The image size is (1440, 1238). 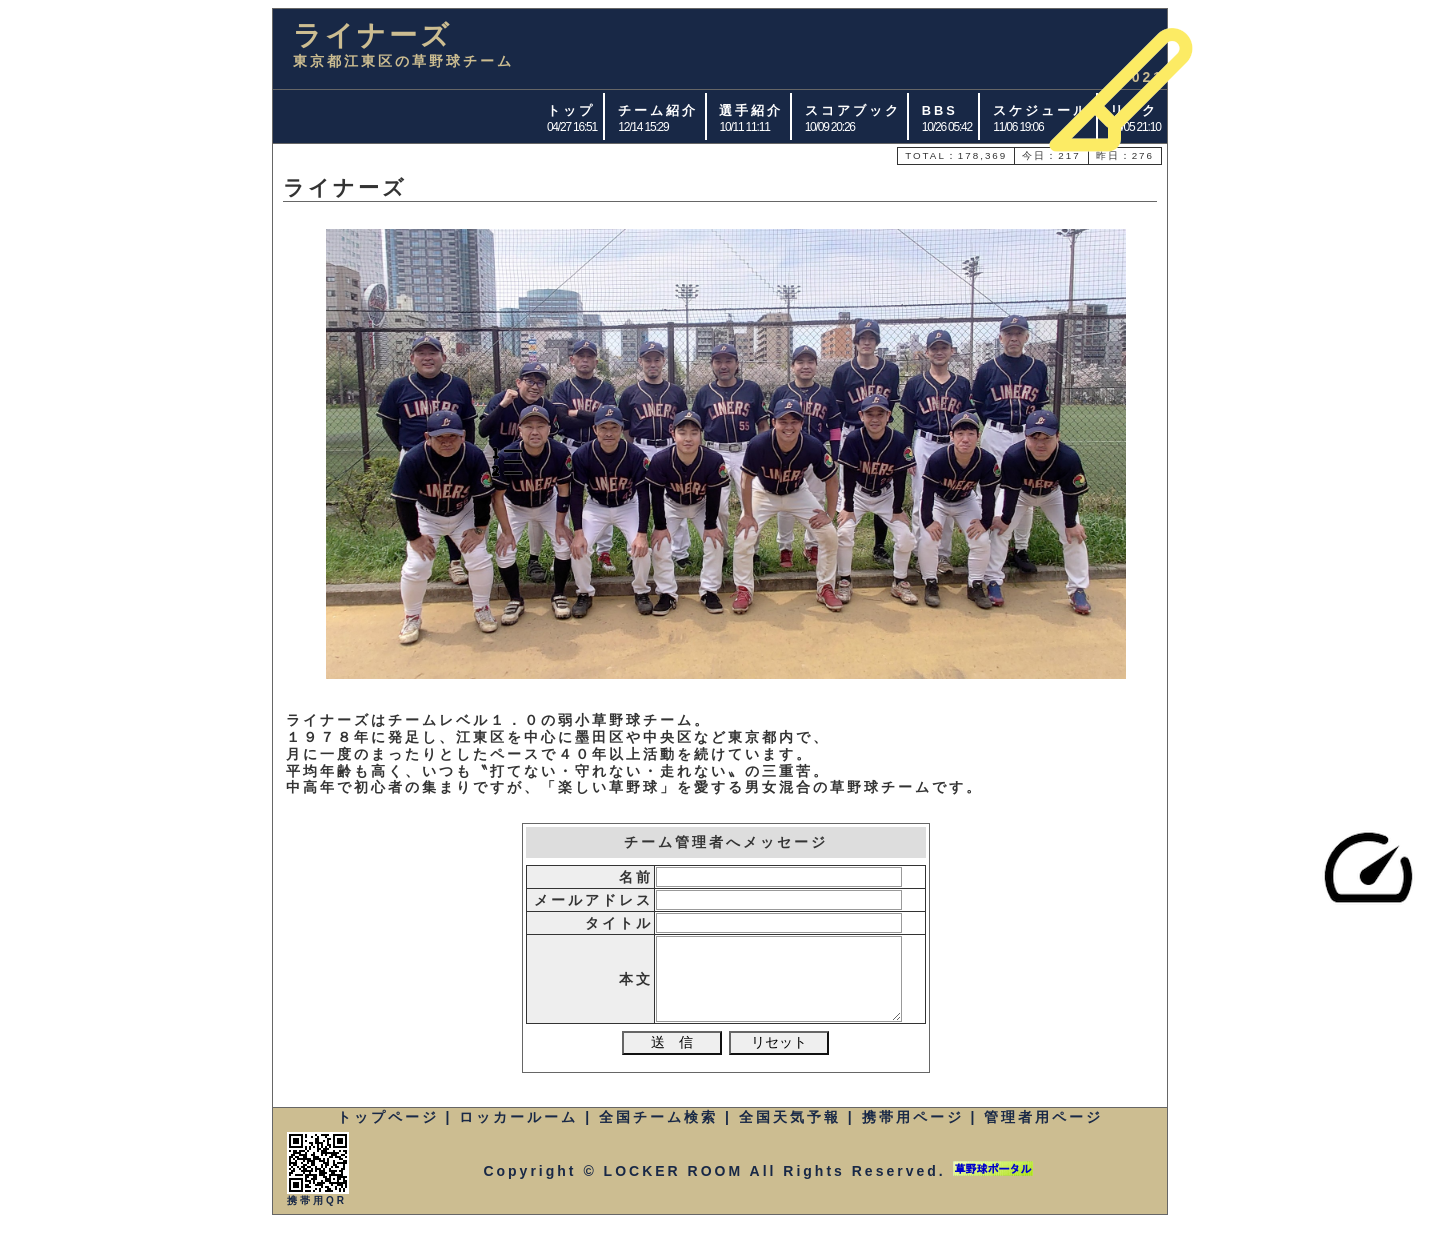 I want to click on create a numbered list, so click(x=507, y=462).